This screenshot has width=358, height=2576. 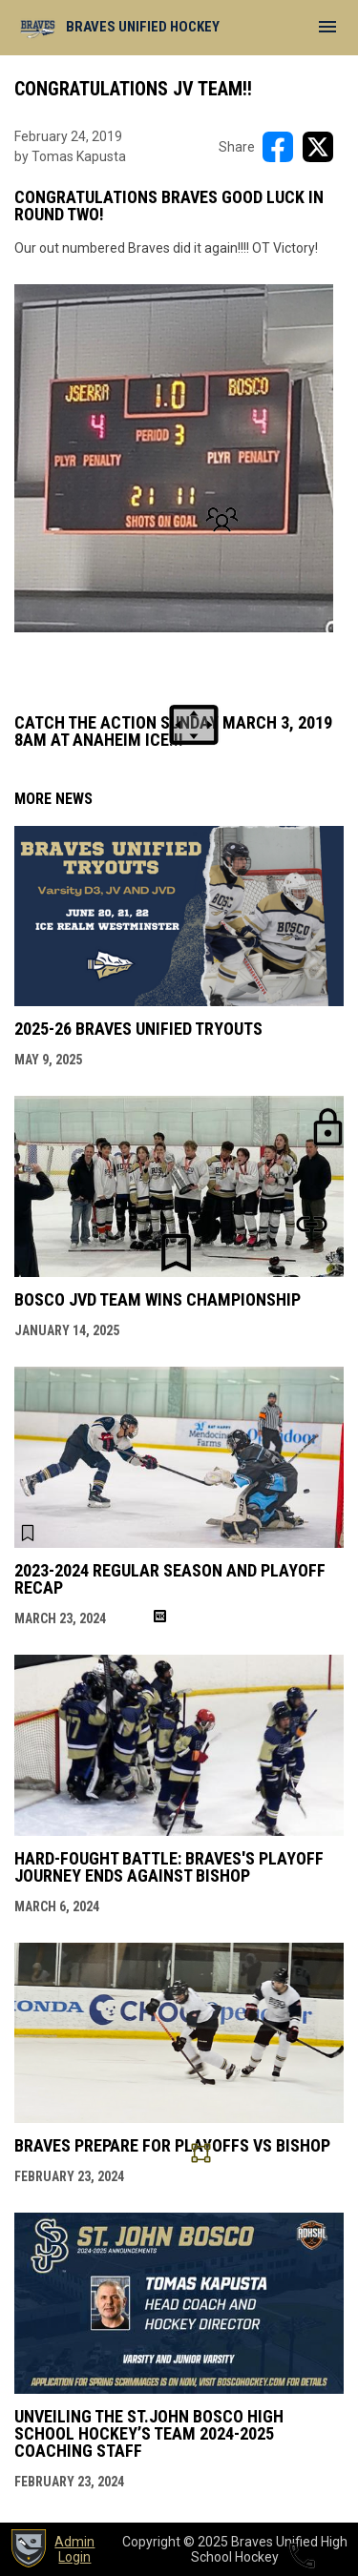 What do you see at coordinates (200, 2153) in the screenshot?
I see `adjust selection boundaries` at bounding box center [200, 2153].